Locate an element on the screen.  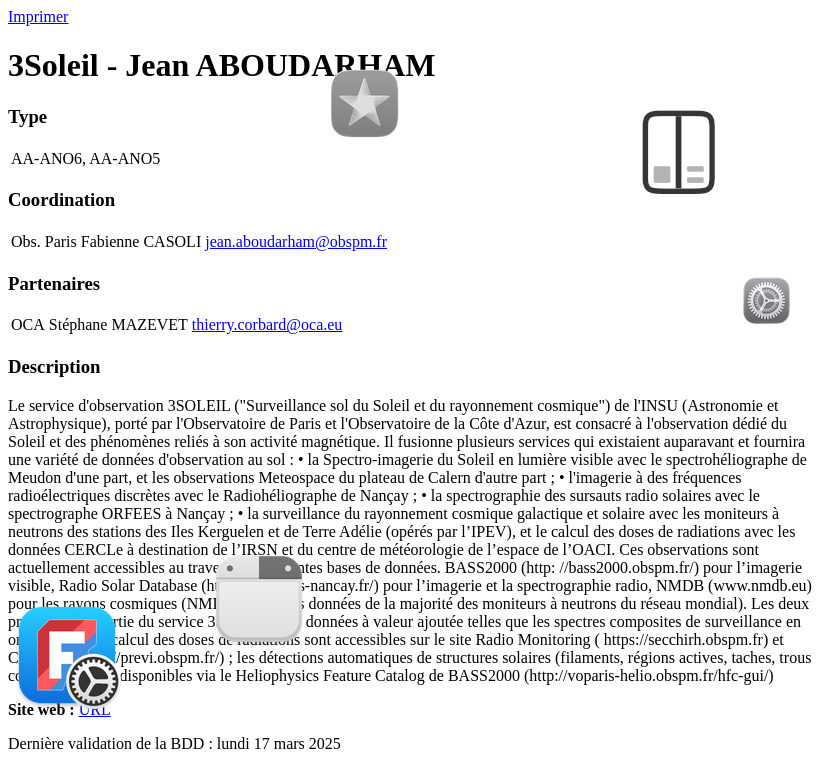
open the iTunes Store app is located at coordinates (364, 103).